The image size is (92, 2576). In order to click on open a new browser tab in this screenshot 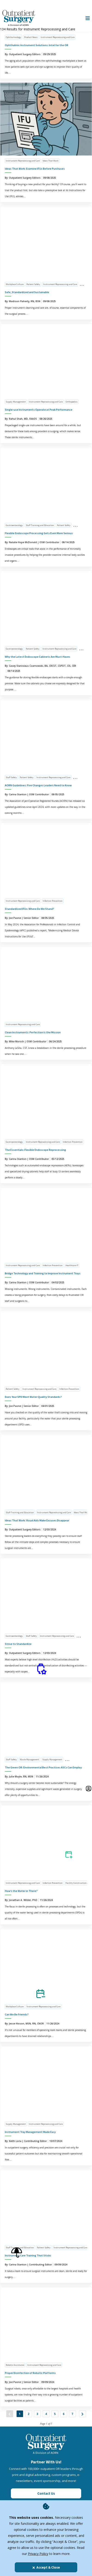, I will do `click(68, 1854)`.